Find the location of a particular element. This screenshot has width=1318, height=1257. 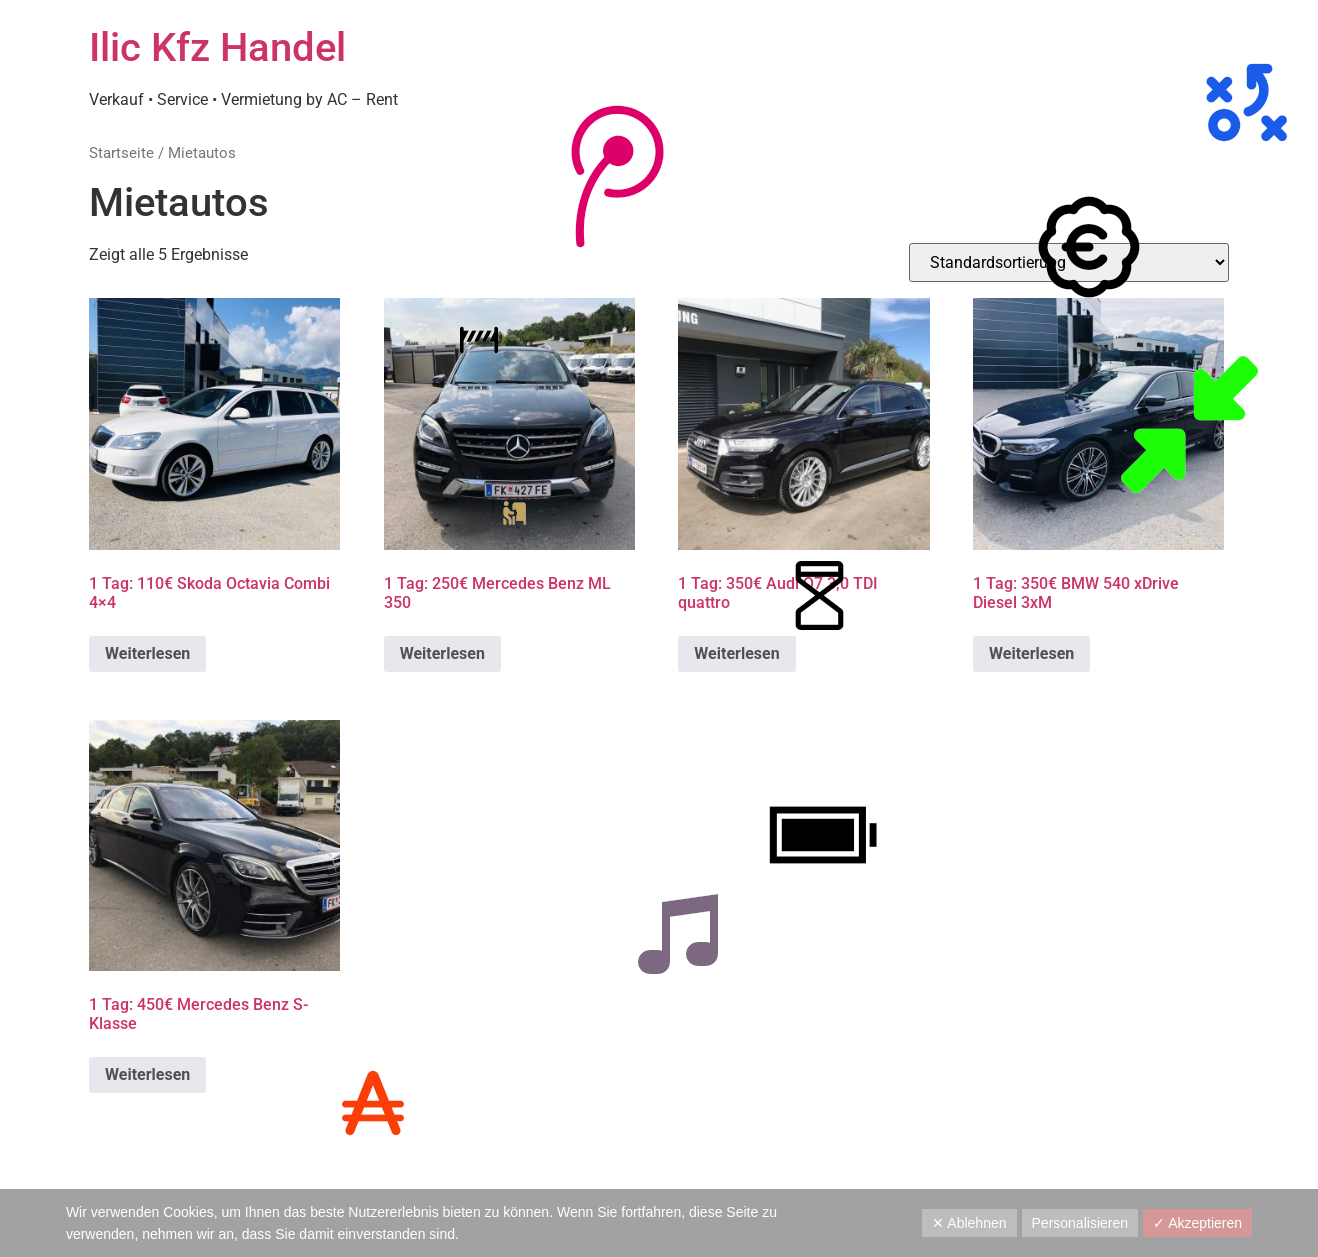

indicates a timer or countdown in progress is located at coordinates (819, 595).